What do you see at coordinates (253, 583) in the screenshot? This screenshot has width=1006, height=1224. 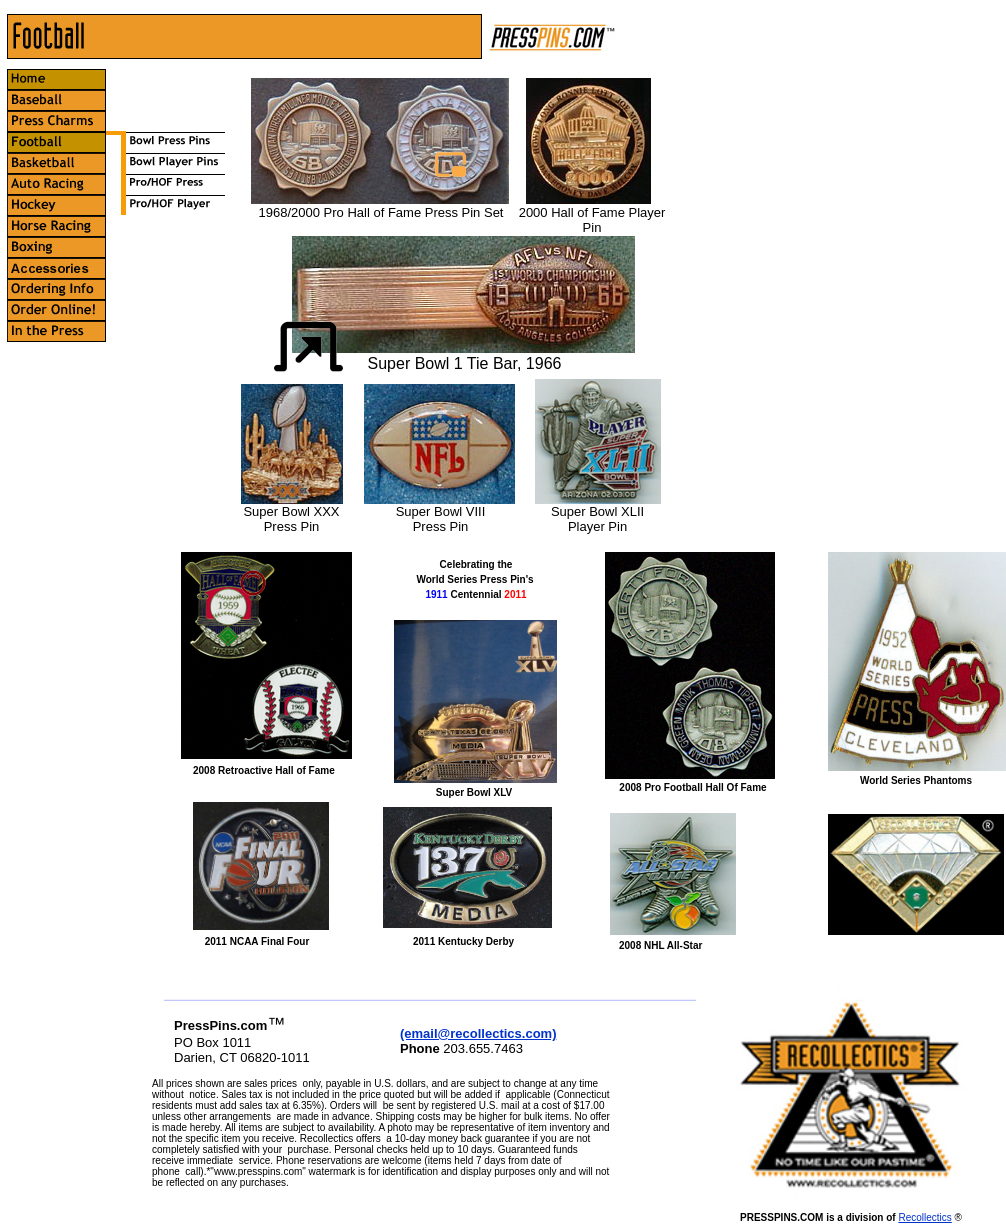 I see `apply inner shadow effect to top edge` at bounding box center [253, 583].